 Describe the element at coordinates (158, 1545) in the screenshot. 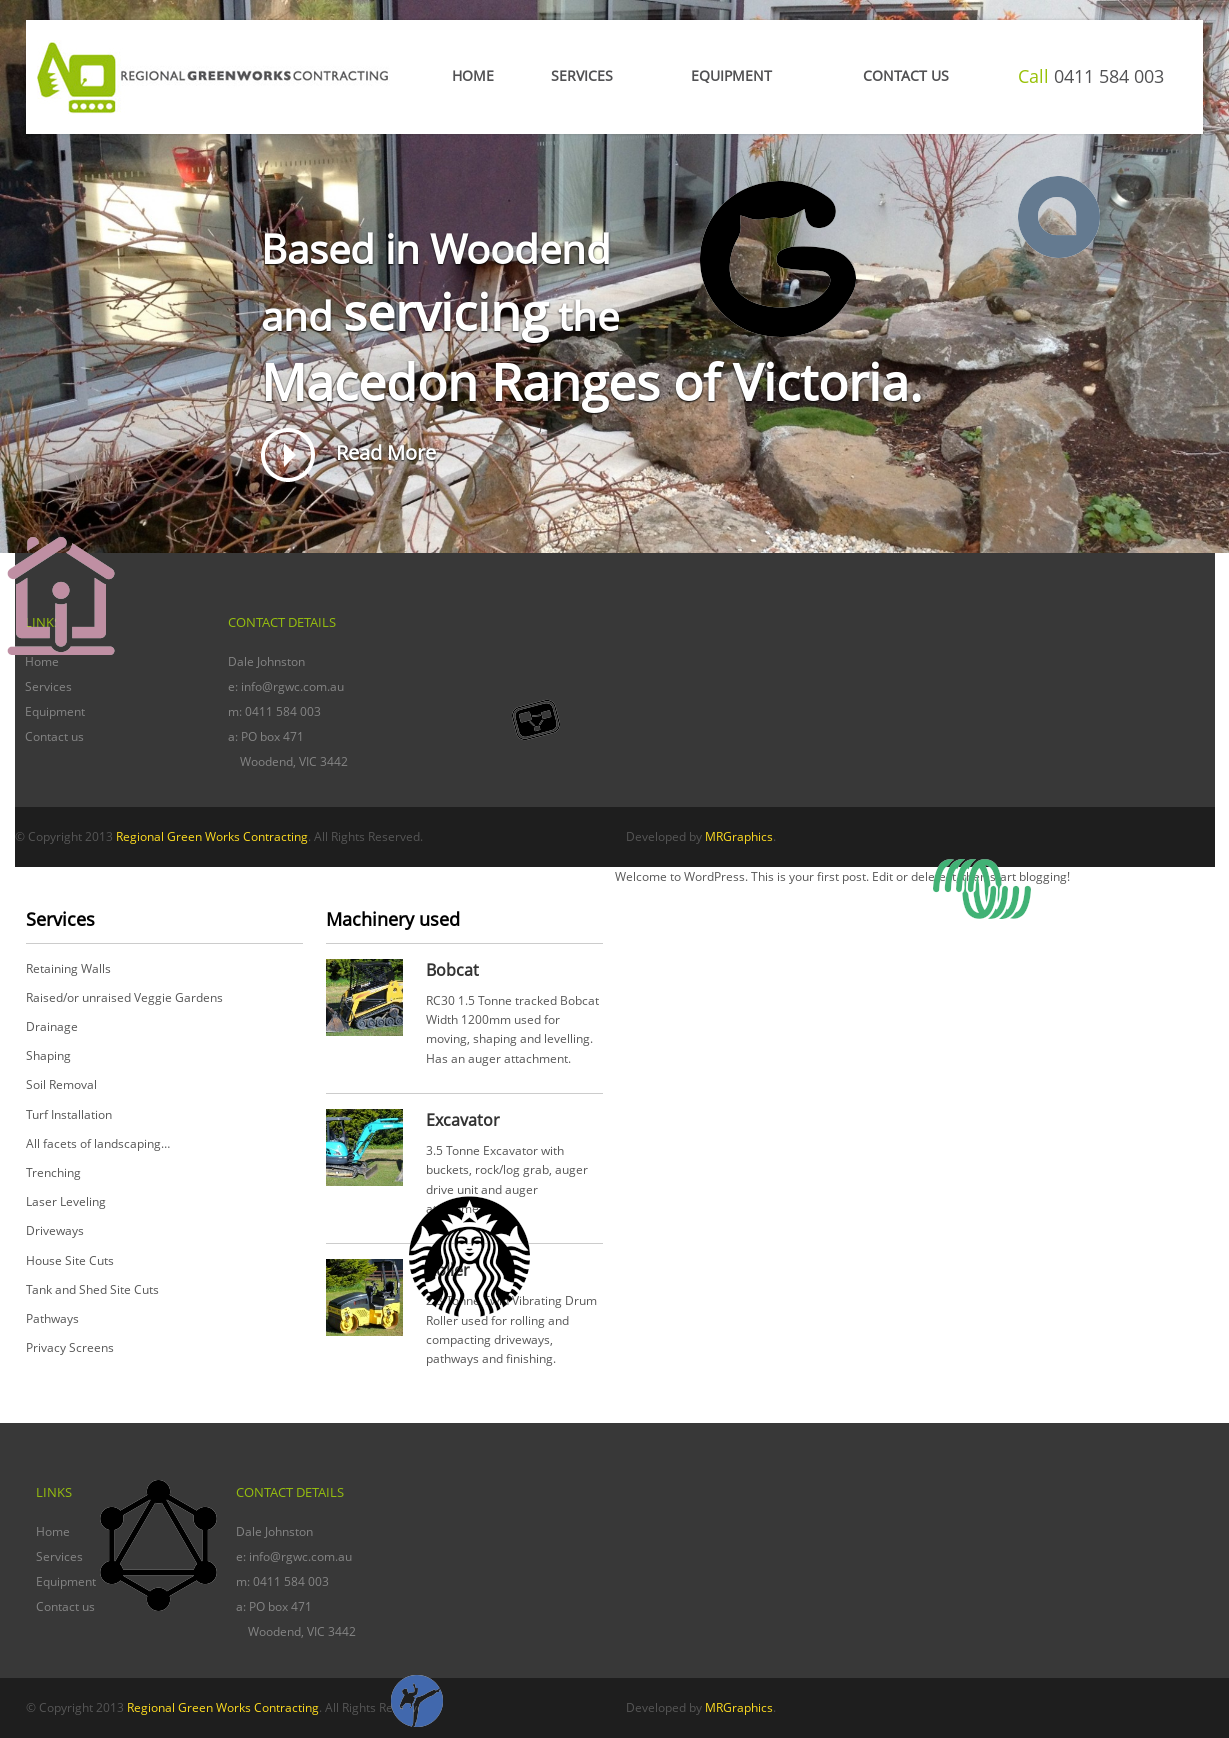

I see `graphql api or technology indicator` at that location.